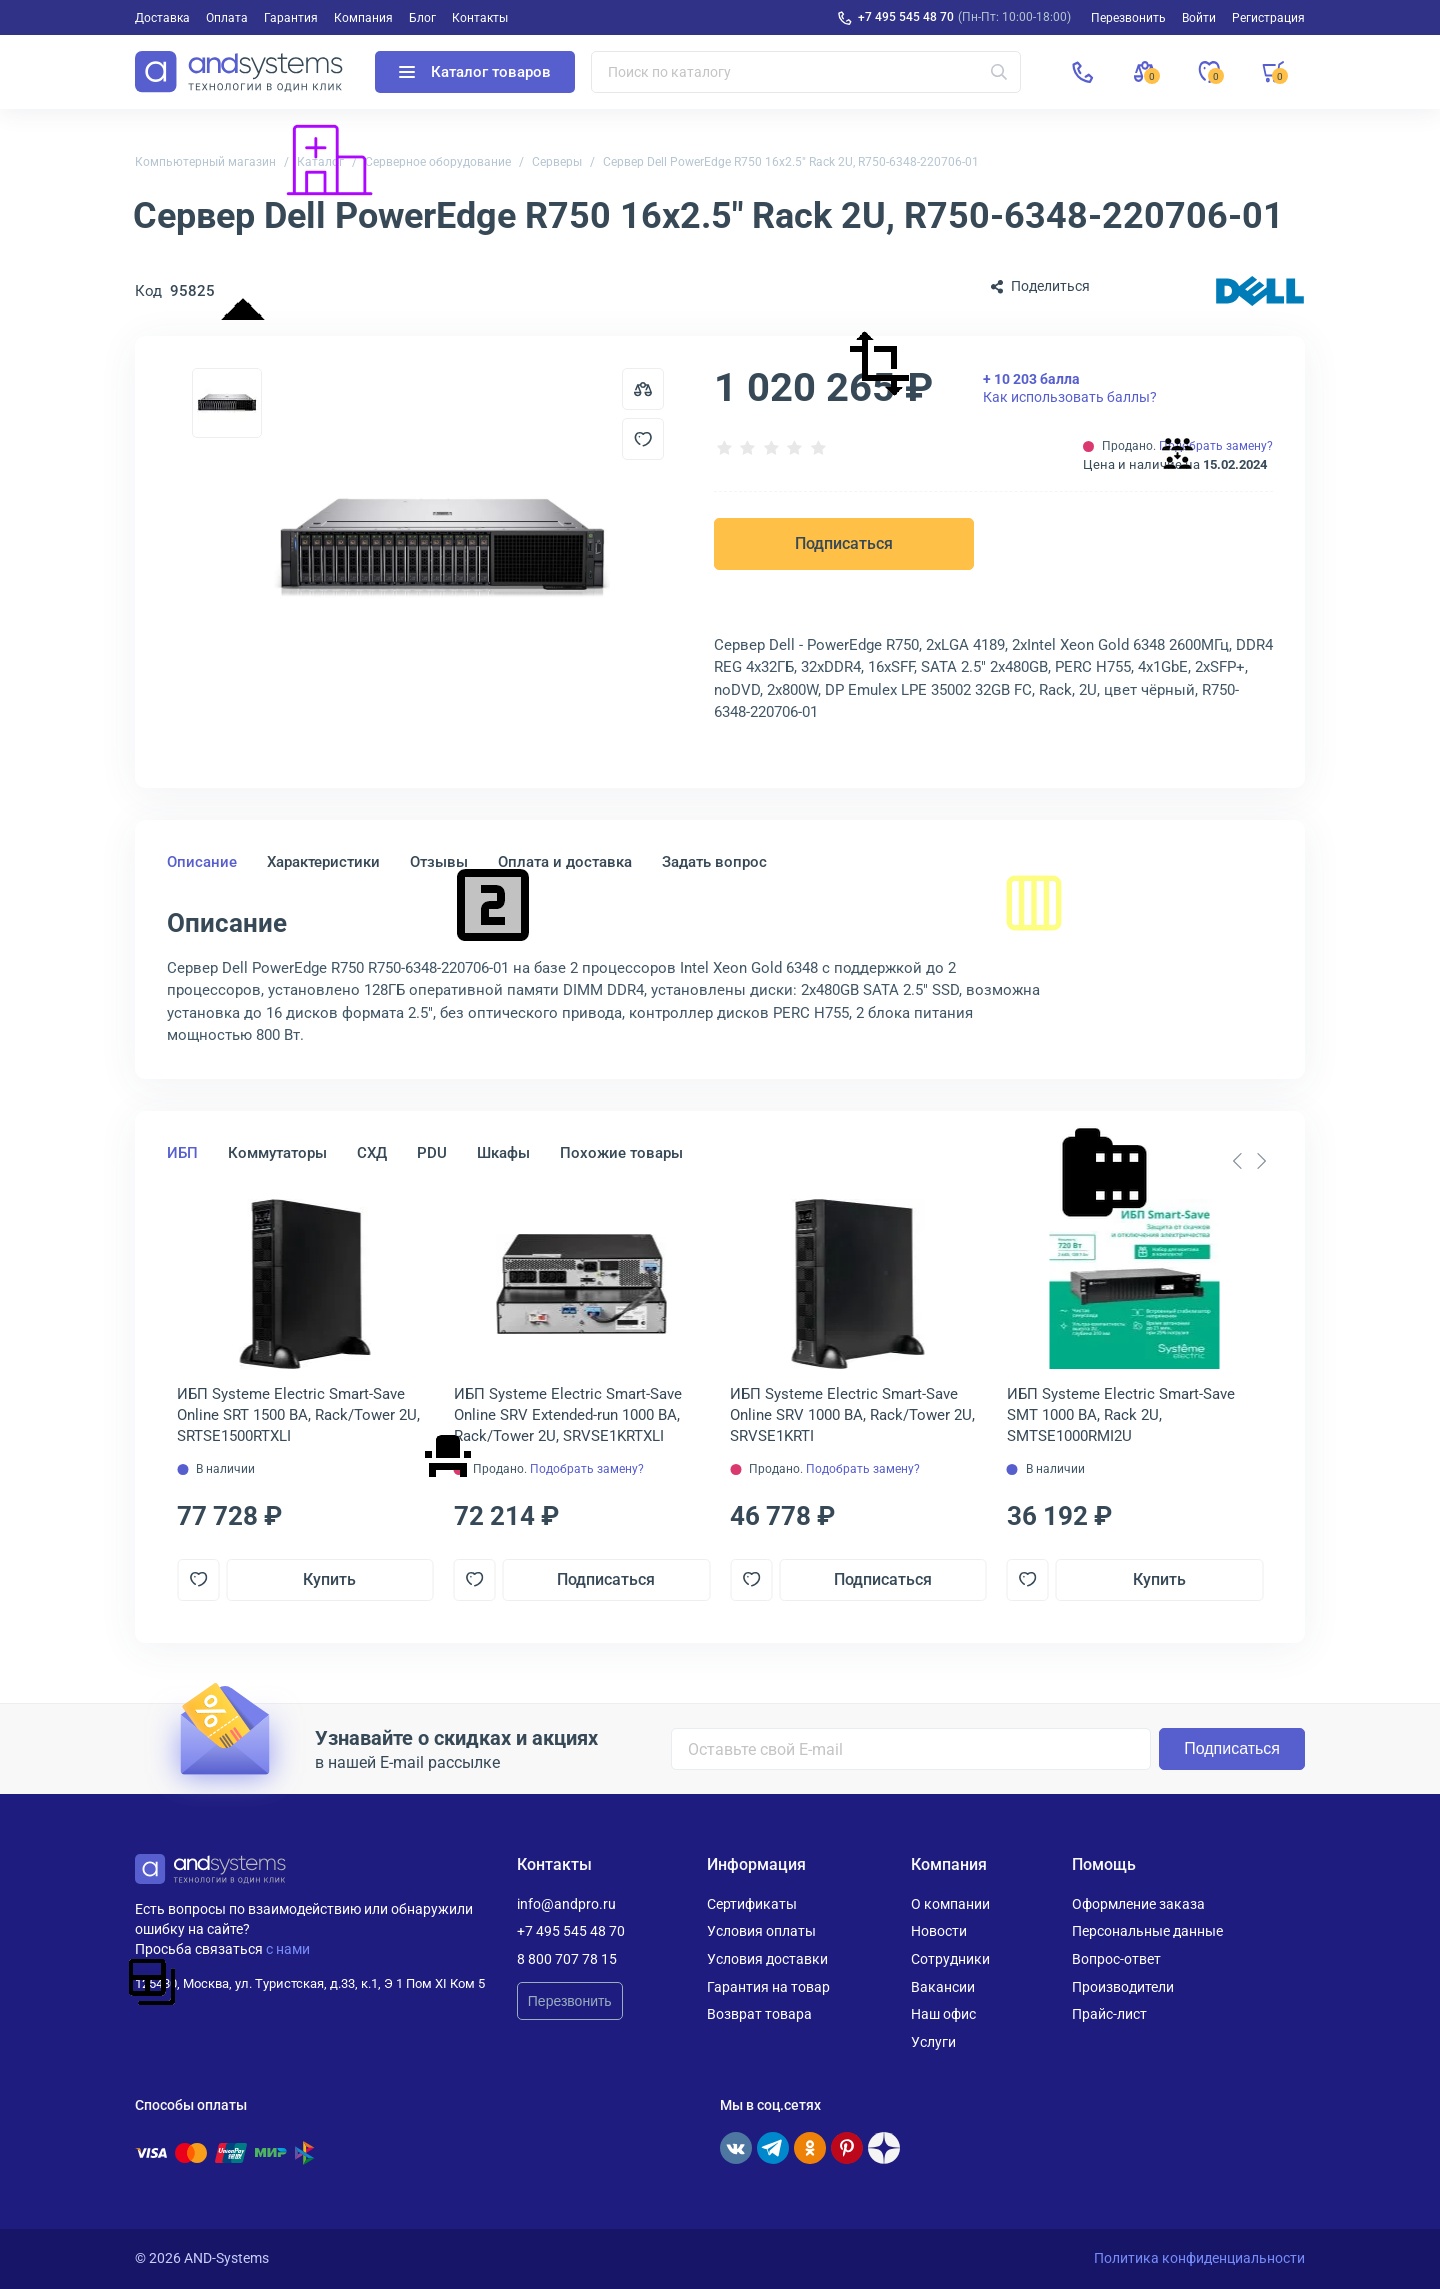 The image size is (1440, 2289). Describe the element at coordinates (448, 1456) in the screenshot. I see `view or select your seat assignment` at that location.